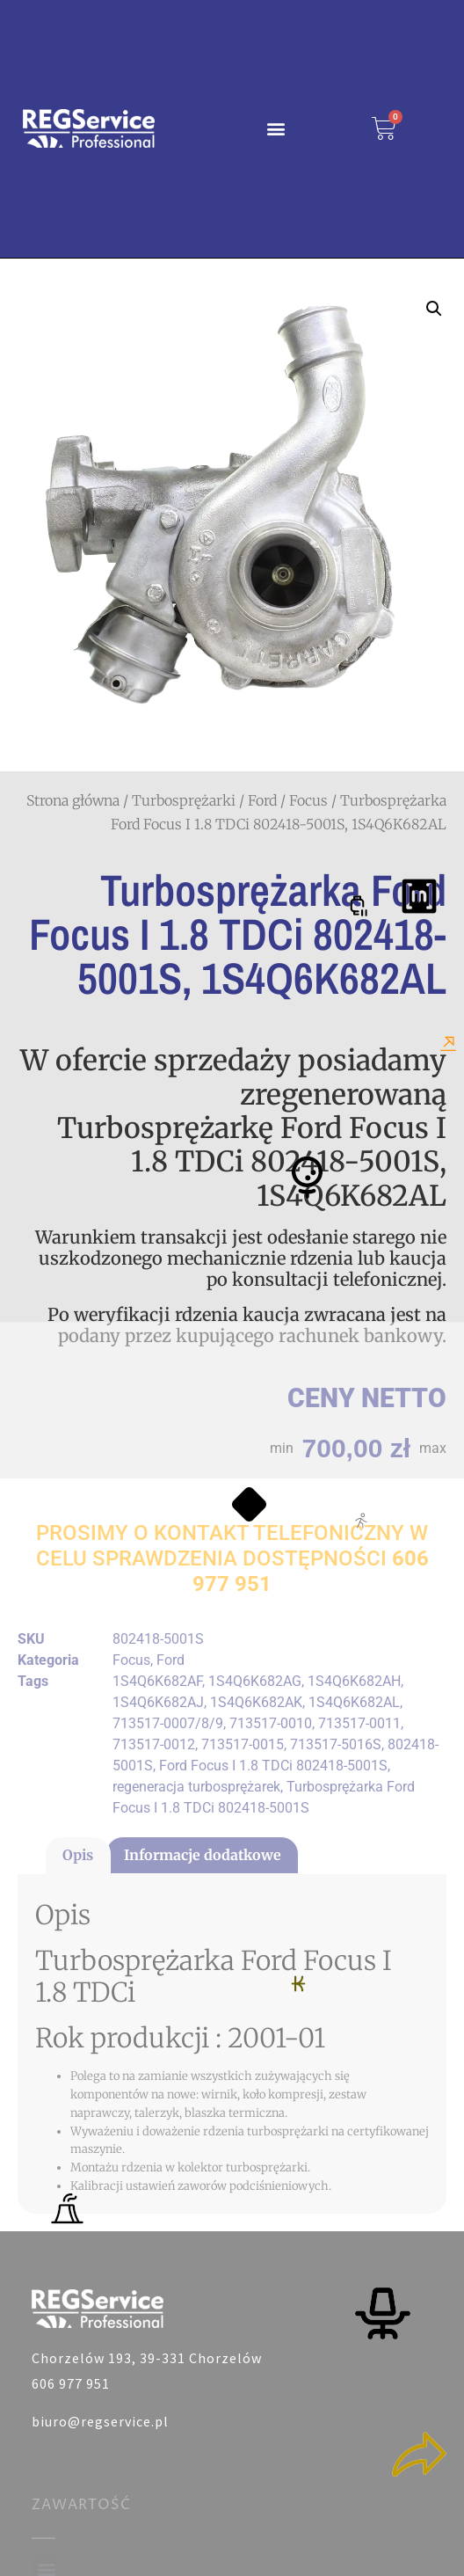 The width and height of the screenshot is (464, 2576). What do you see at coordinates (419, 896) in the screenshot?
I see `open matrix messaging app` at bounding box center [419, 896].